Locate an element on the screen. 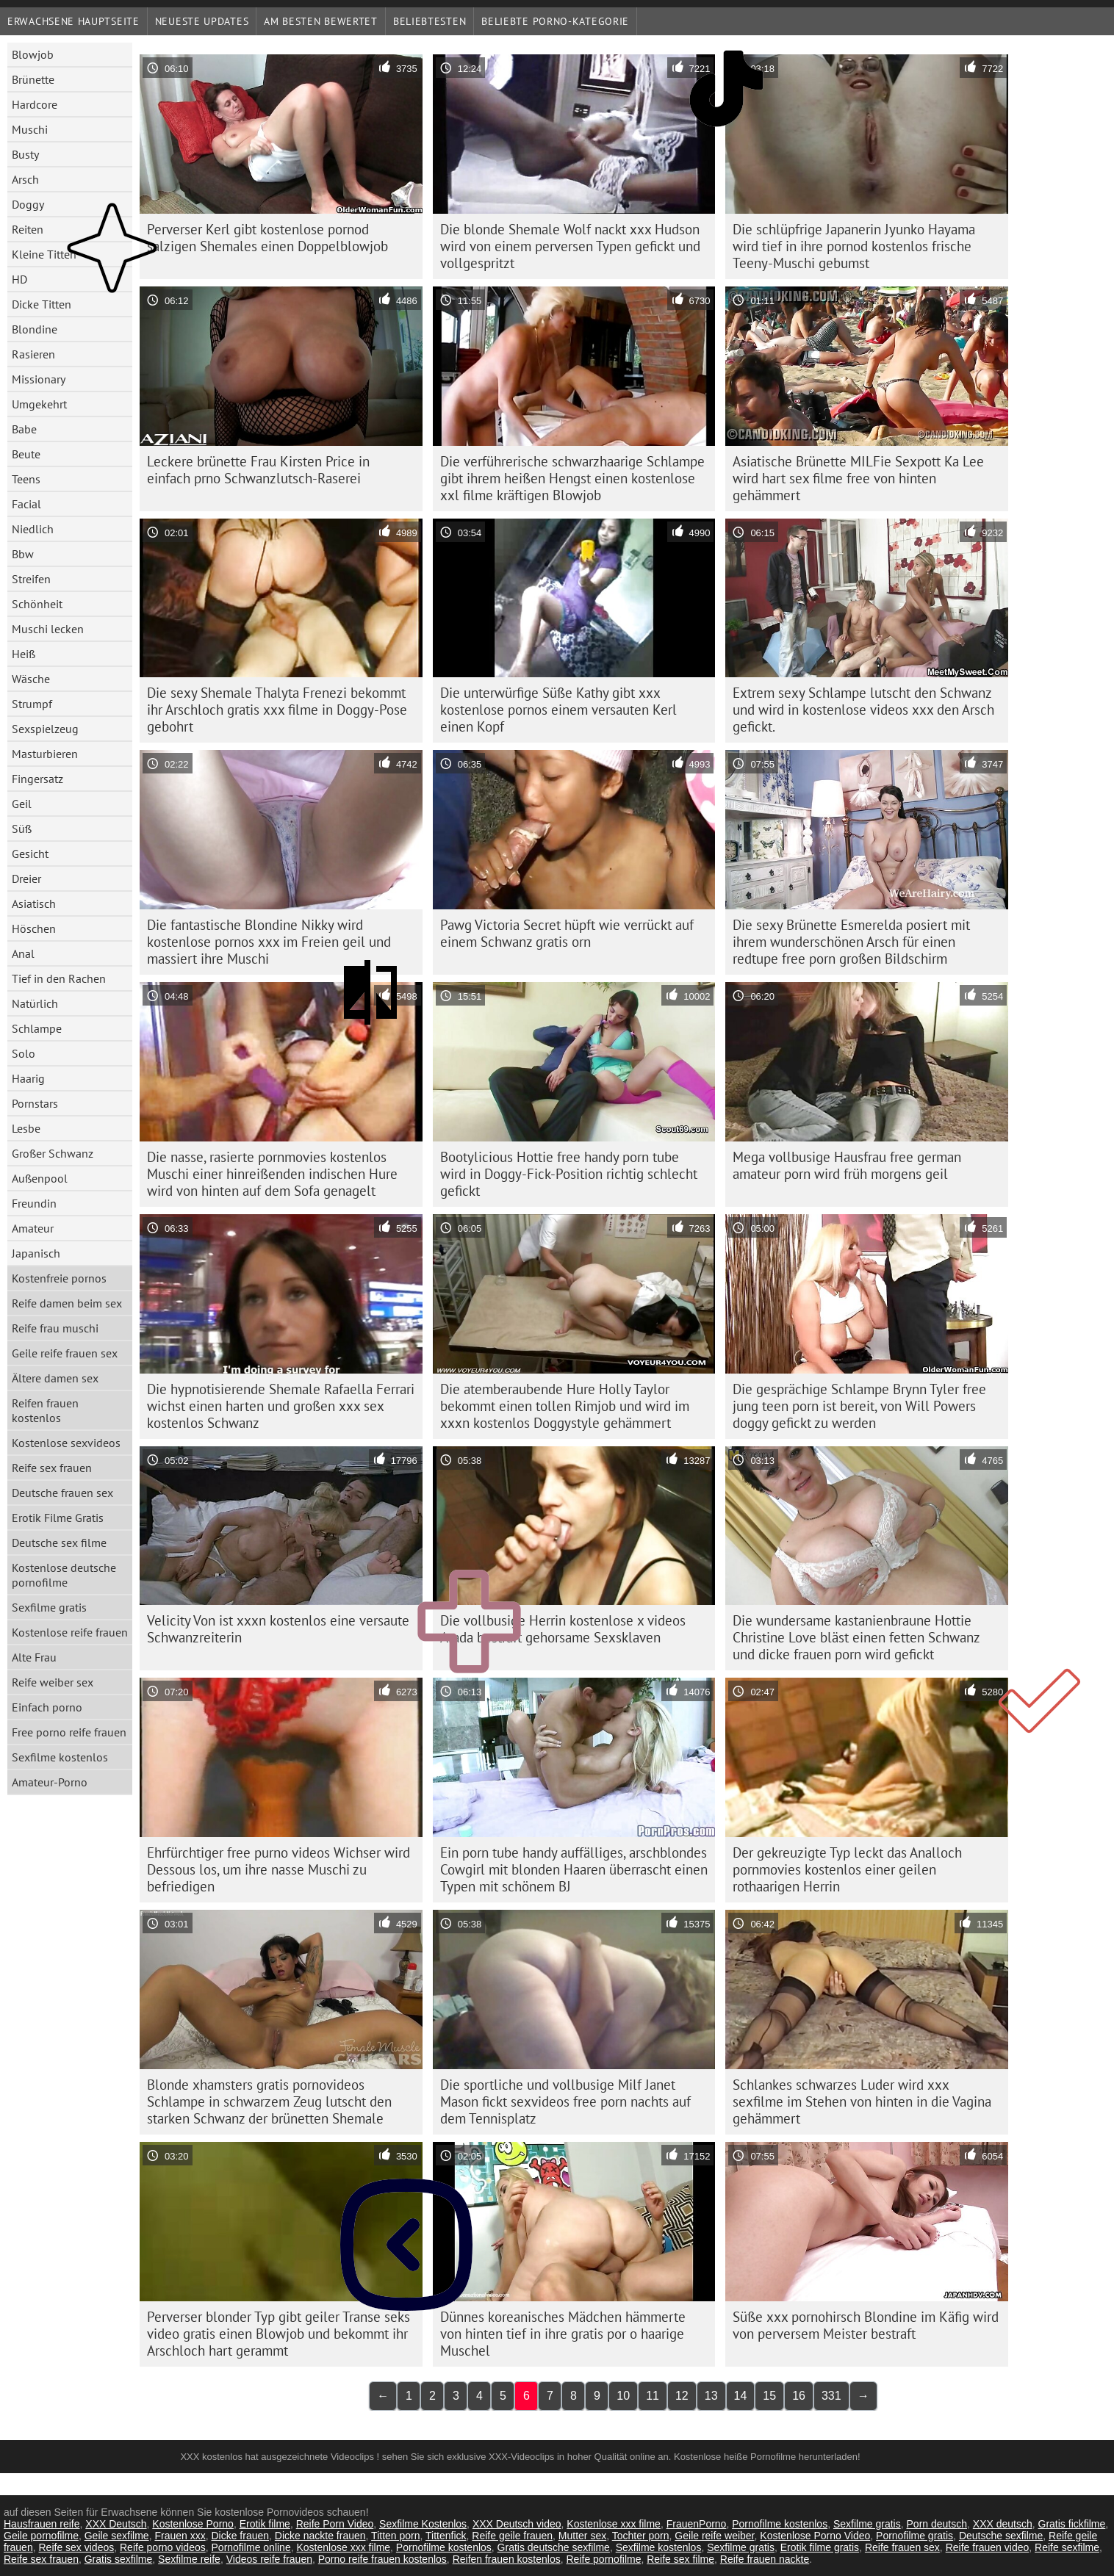 The width and height of the screenshot is (1114, 2576). access health or medical information is located at coordinates (469, 1621).